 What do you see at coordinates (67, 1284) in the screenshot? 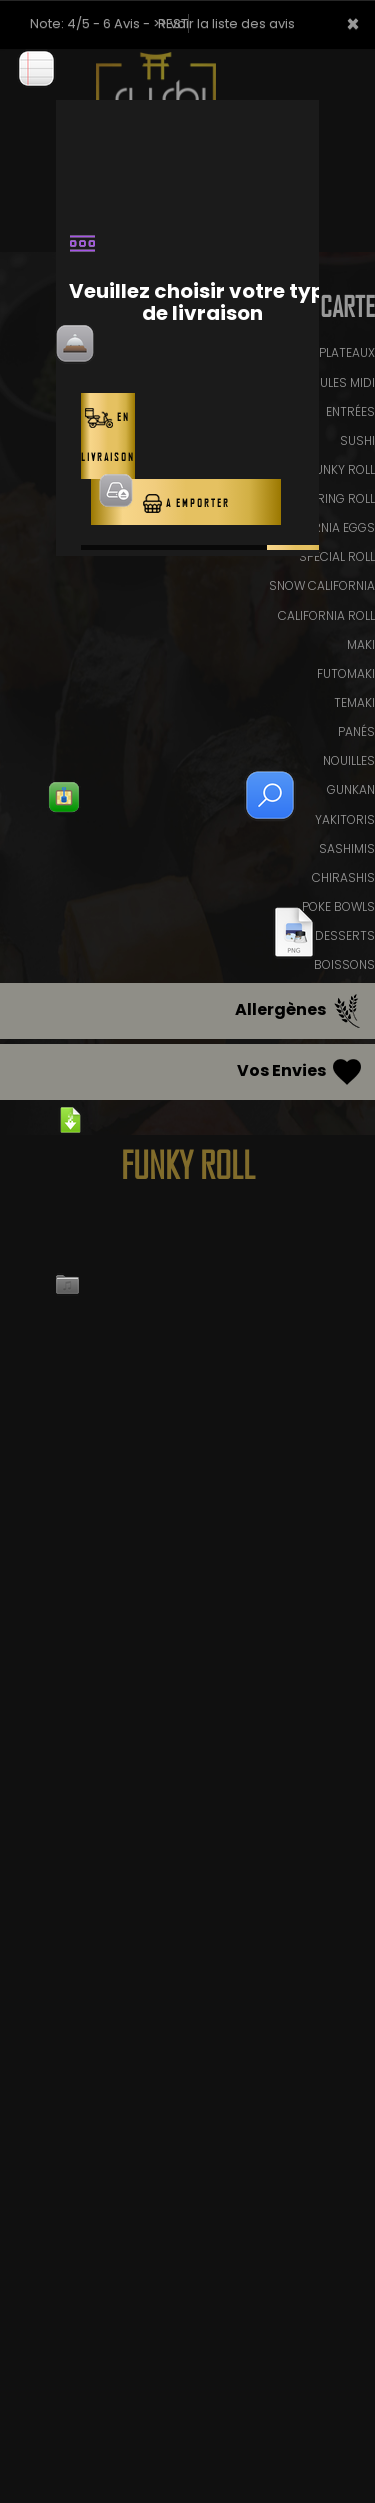
I see `open your music files folder` at bounding box center [67, 1284].